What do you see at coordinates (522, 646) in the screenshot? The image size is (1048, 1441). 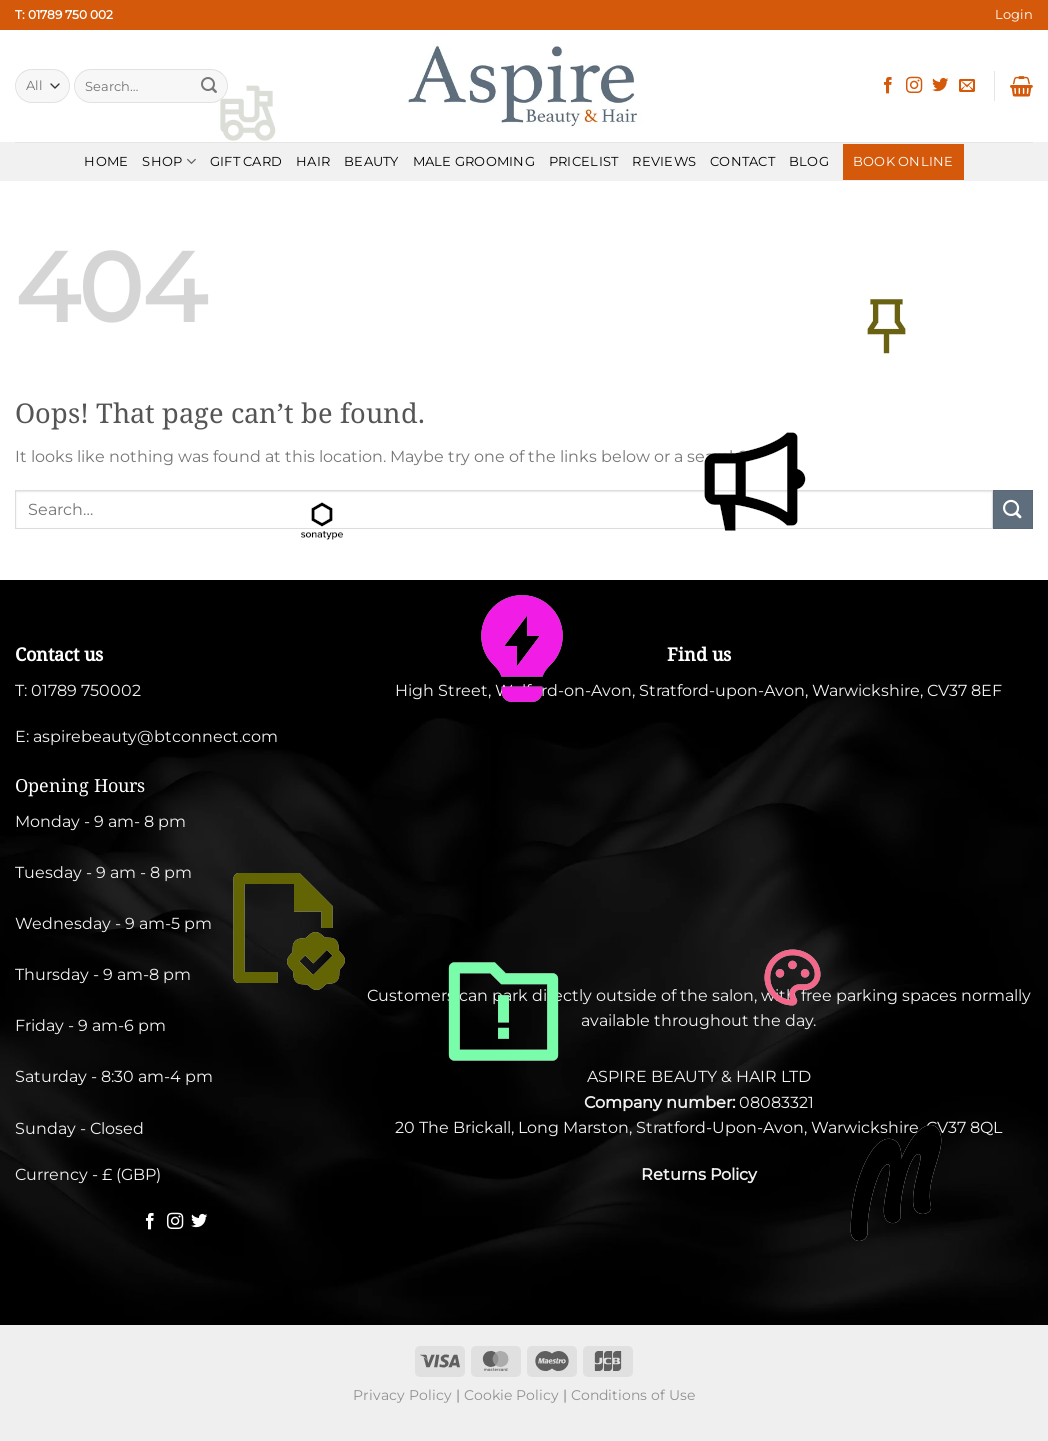 I see `access quick ideas or tips` at bounding box center [522, 646].